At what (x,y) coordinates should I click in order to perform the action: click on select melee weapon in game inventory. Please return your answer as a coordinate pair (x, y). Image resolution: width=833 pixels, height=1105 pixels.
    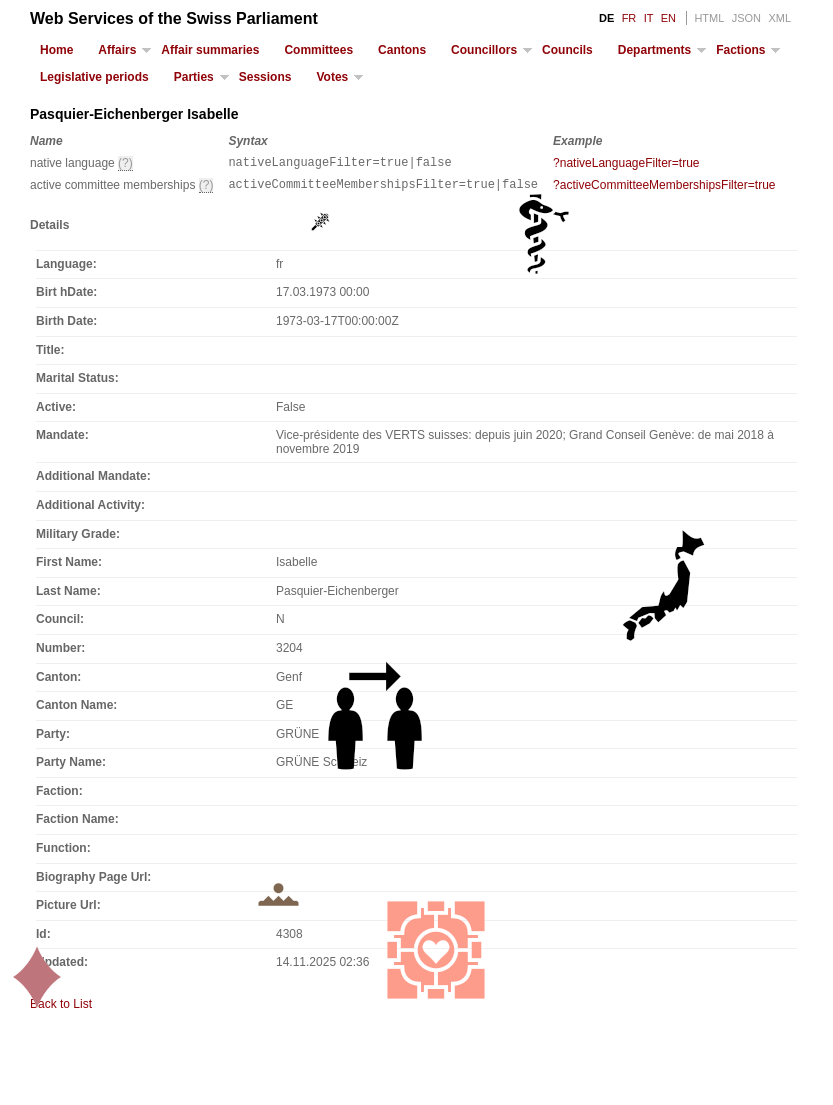
    Looking at the image, I should click on (320, 221).